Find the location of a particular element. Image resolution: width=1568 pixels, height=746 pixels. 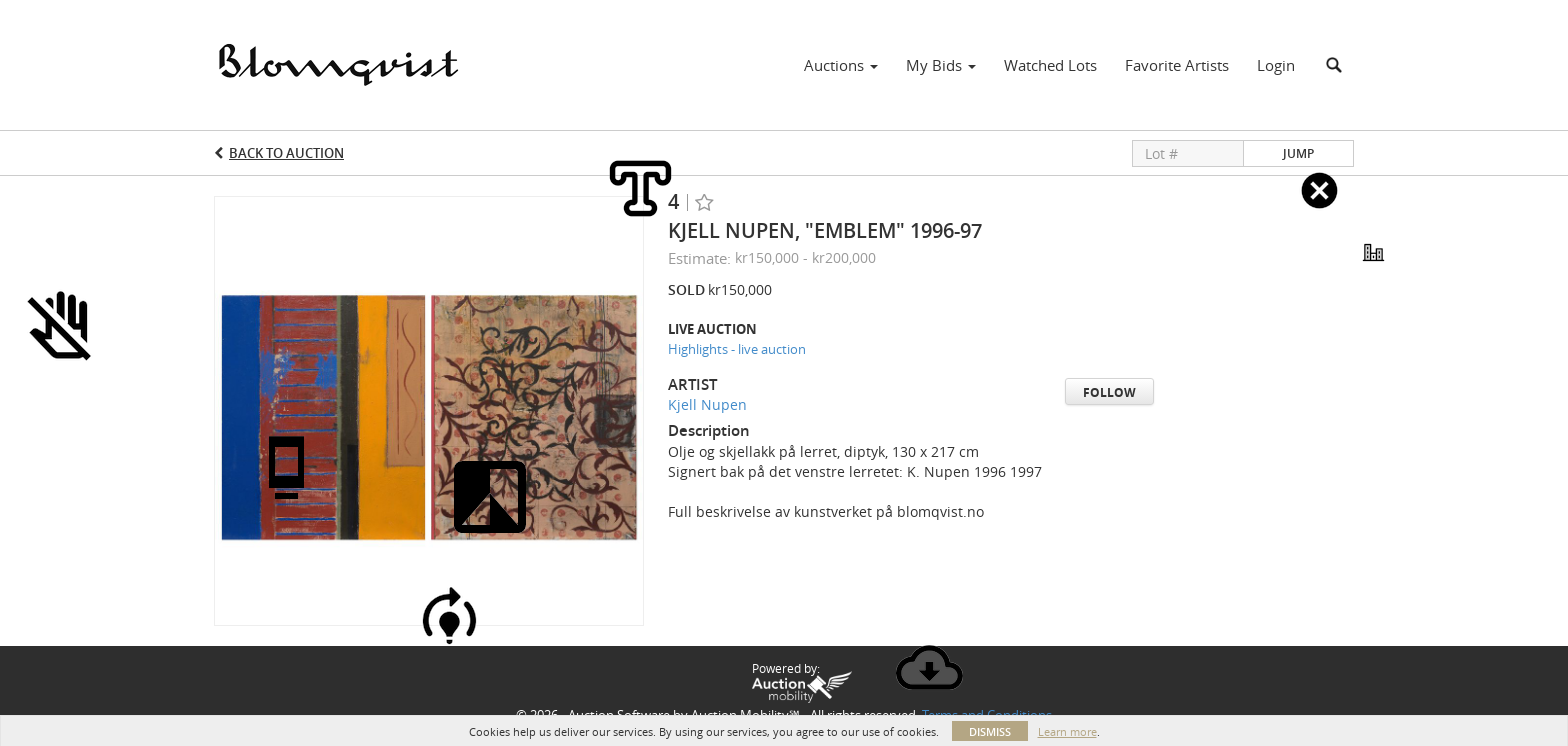

dock your device to a charging station is located at coordinates (286, 467).